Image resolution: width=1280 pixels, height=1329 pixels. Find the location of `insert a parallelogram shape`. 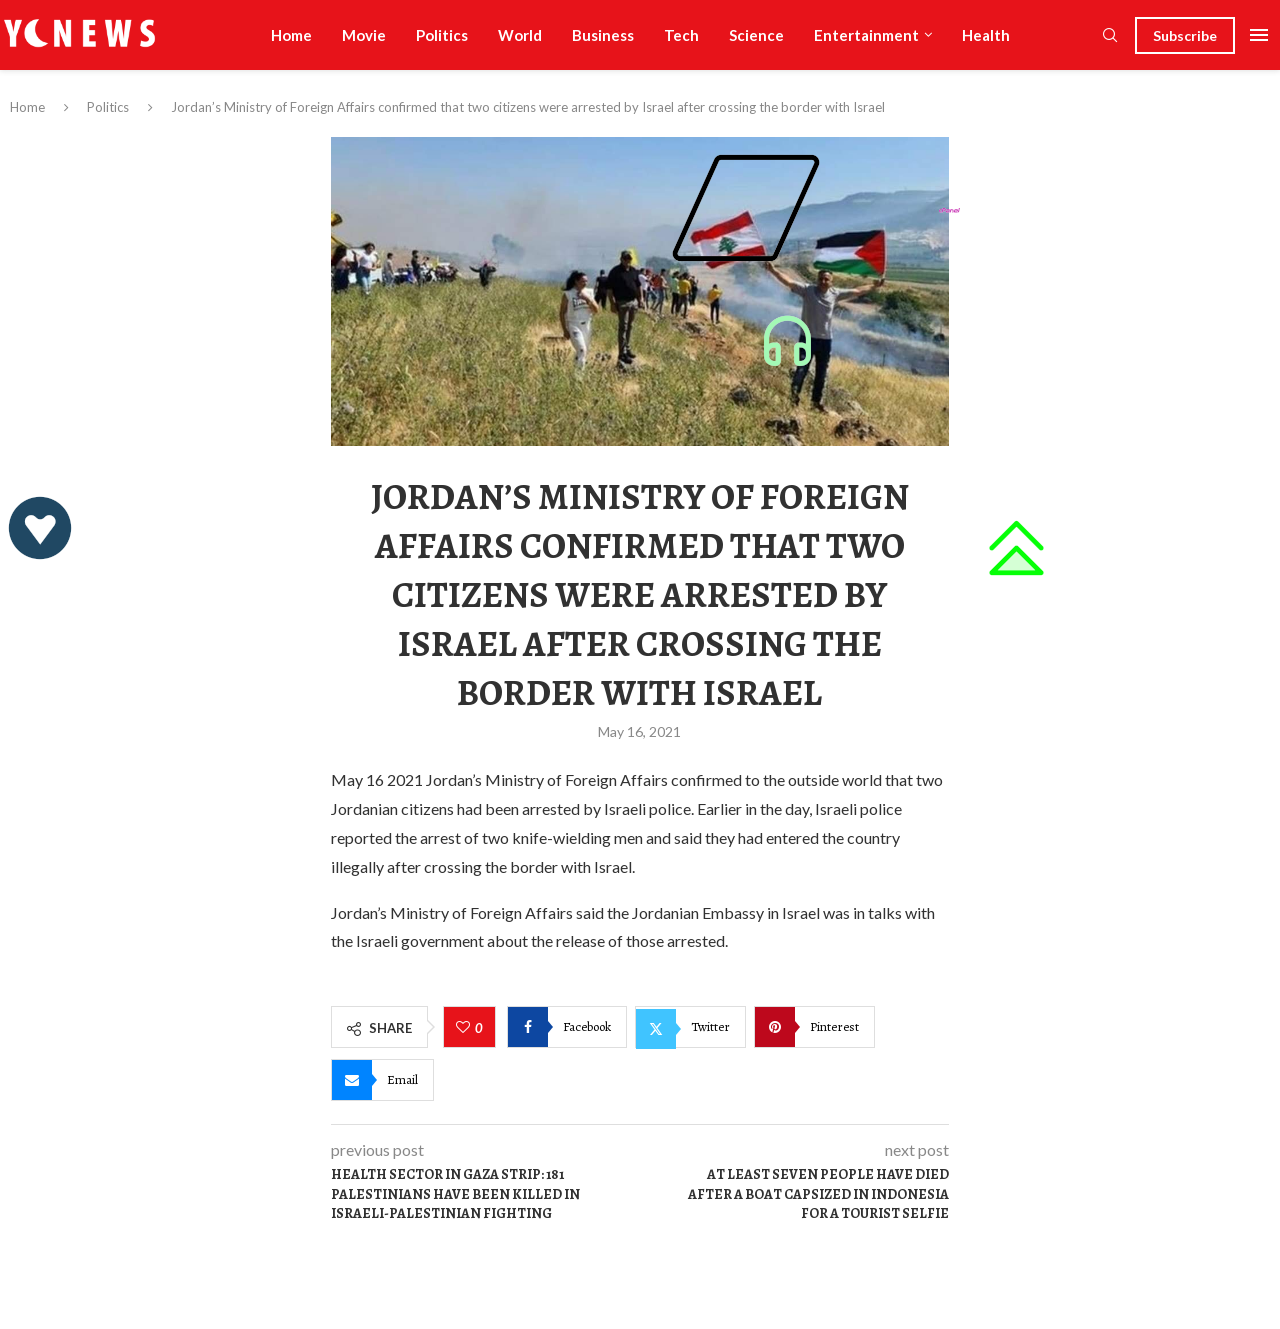

insert a parallelogram shape is located at coordinates (746, 208).